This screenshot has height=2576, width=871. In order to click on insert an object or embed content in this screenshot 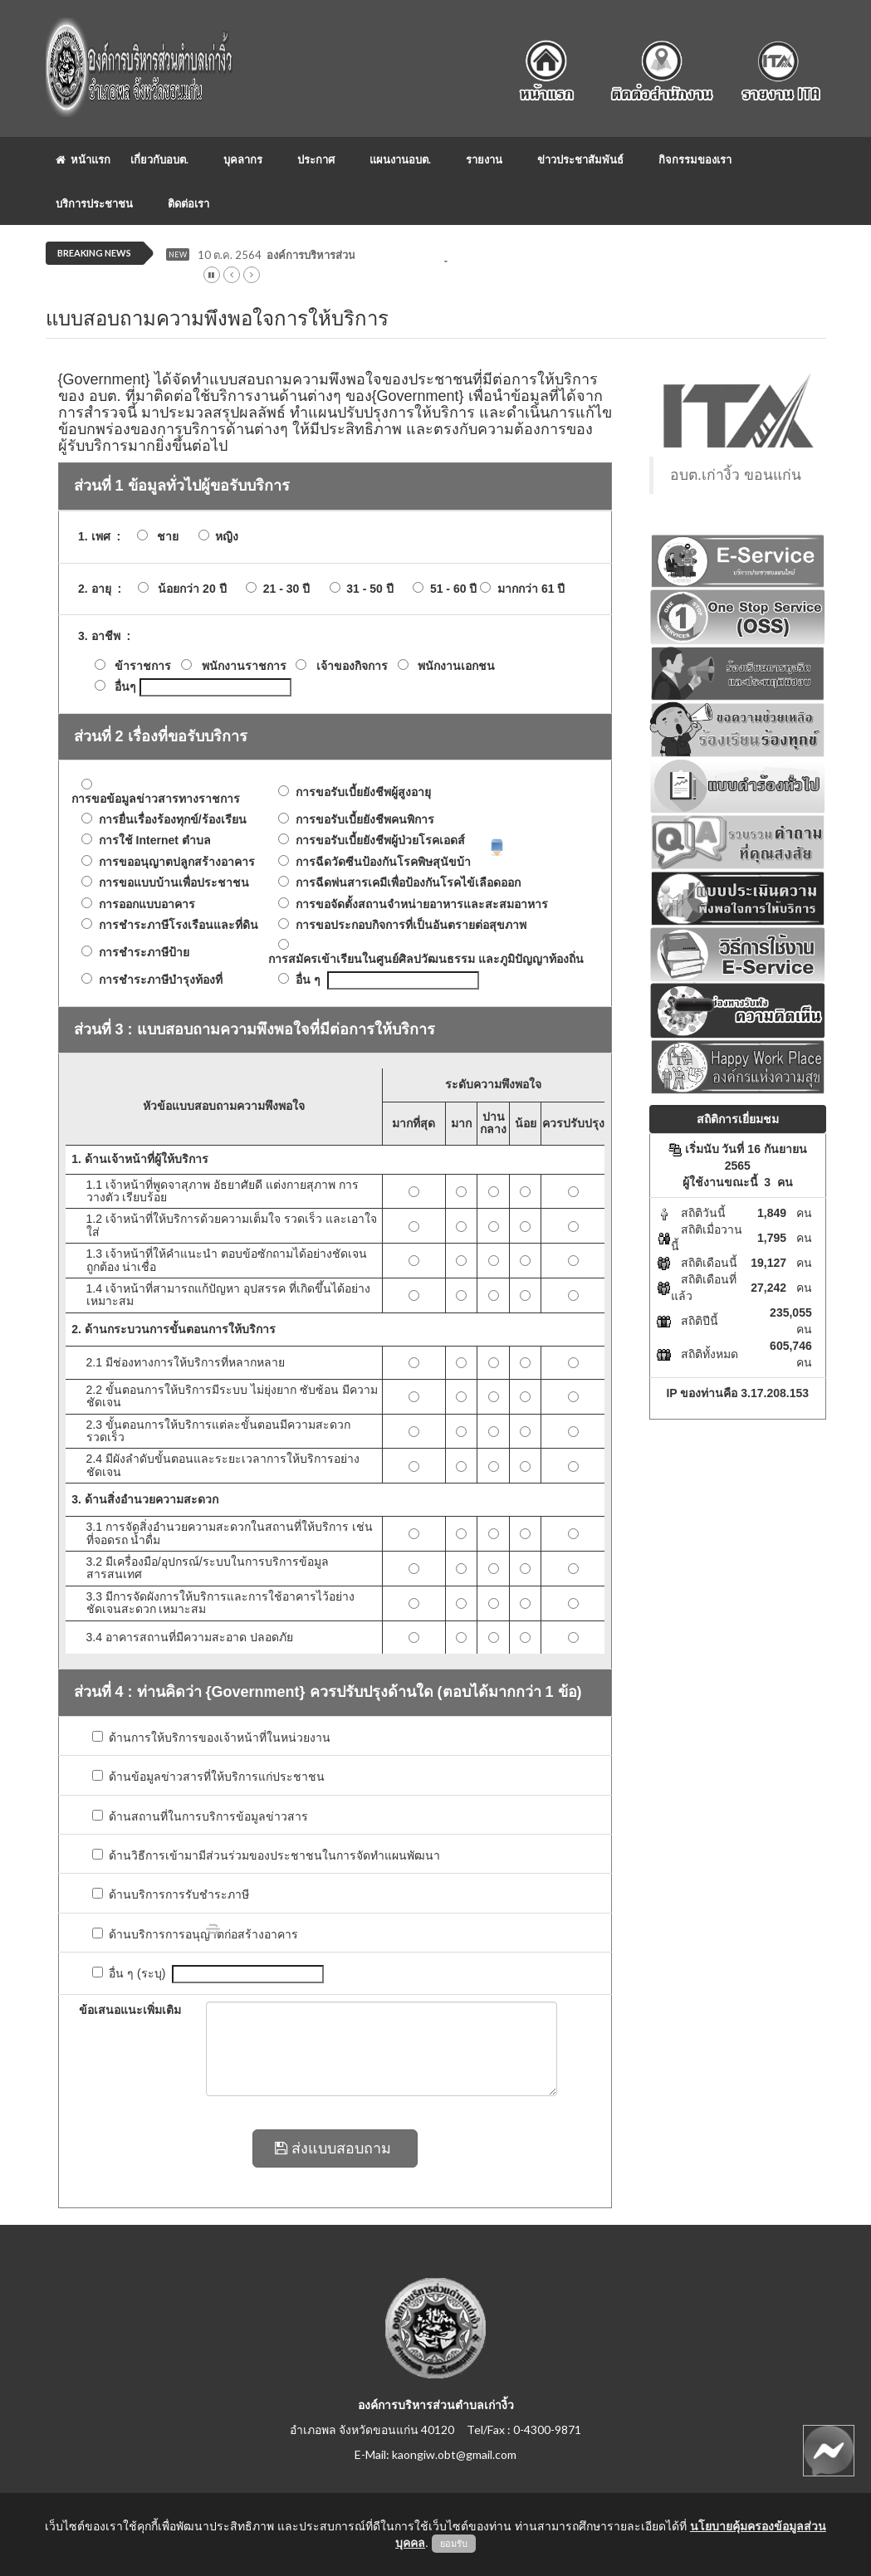, I will do `click(497, 848)`.